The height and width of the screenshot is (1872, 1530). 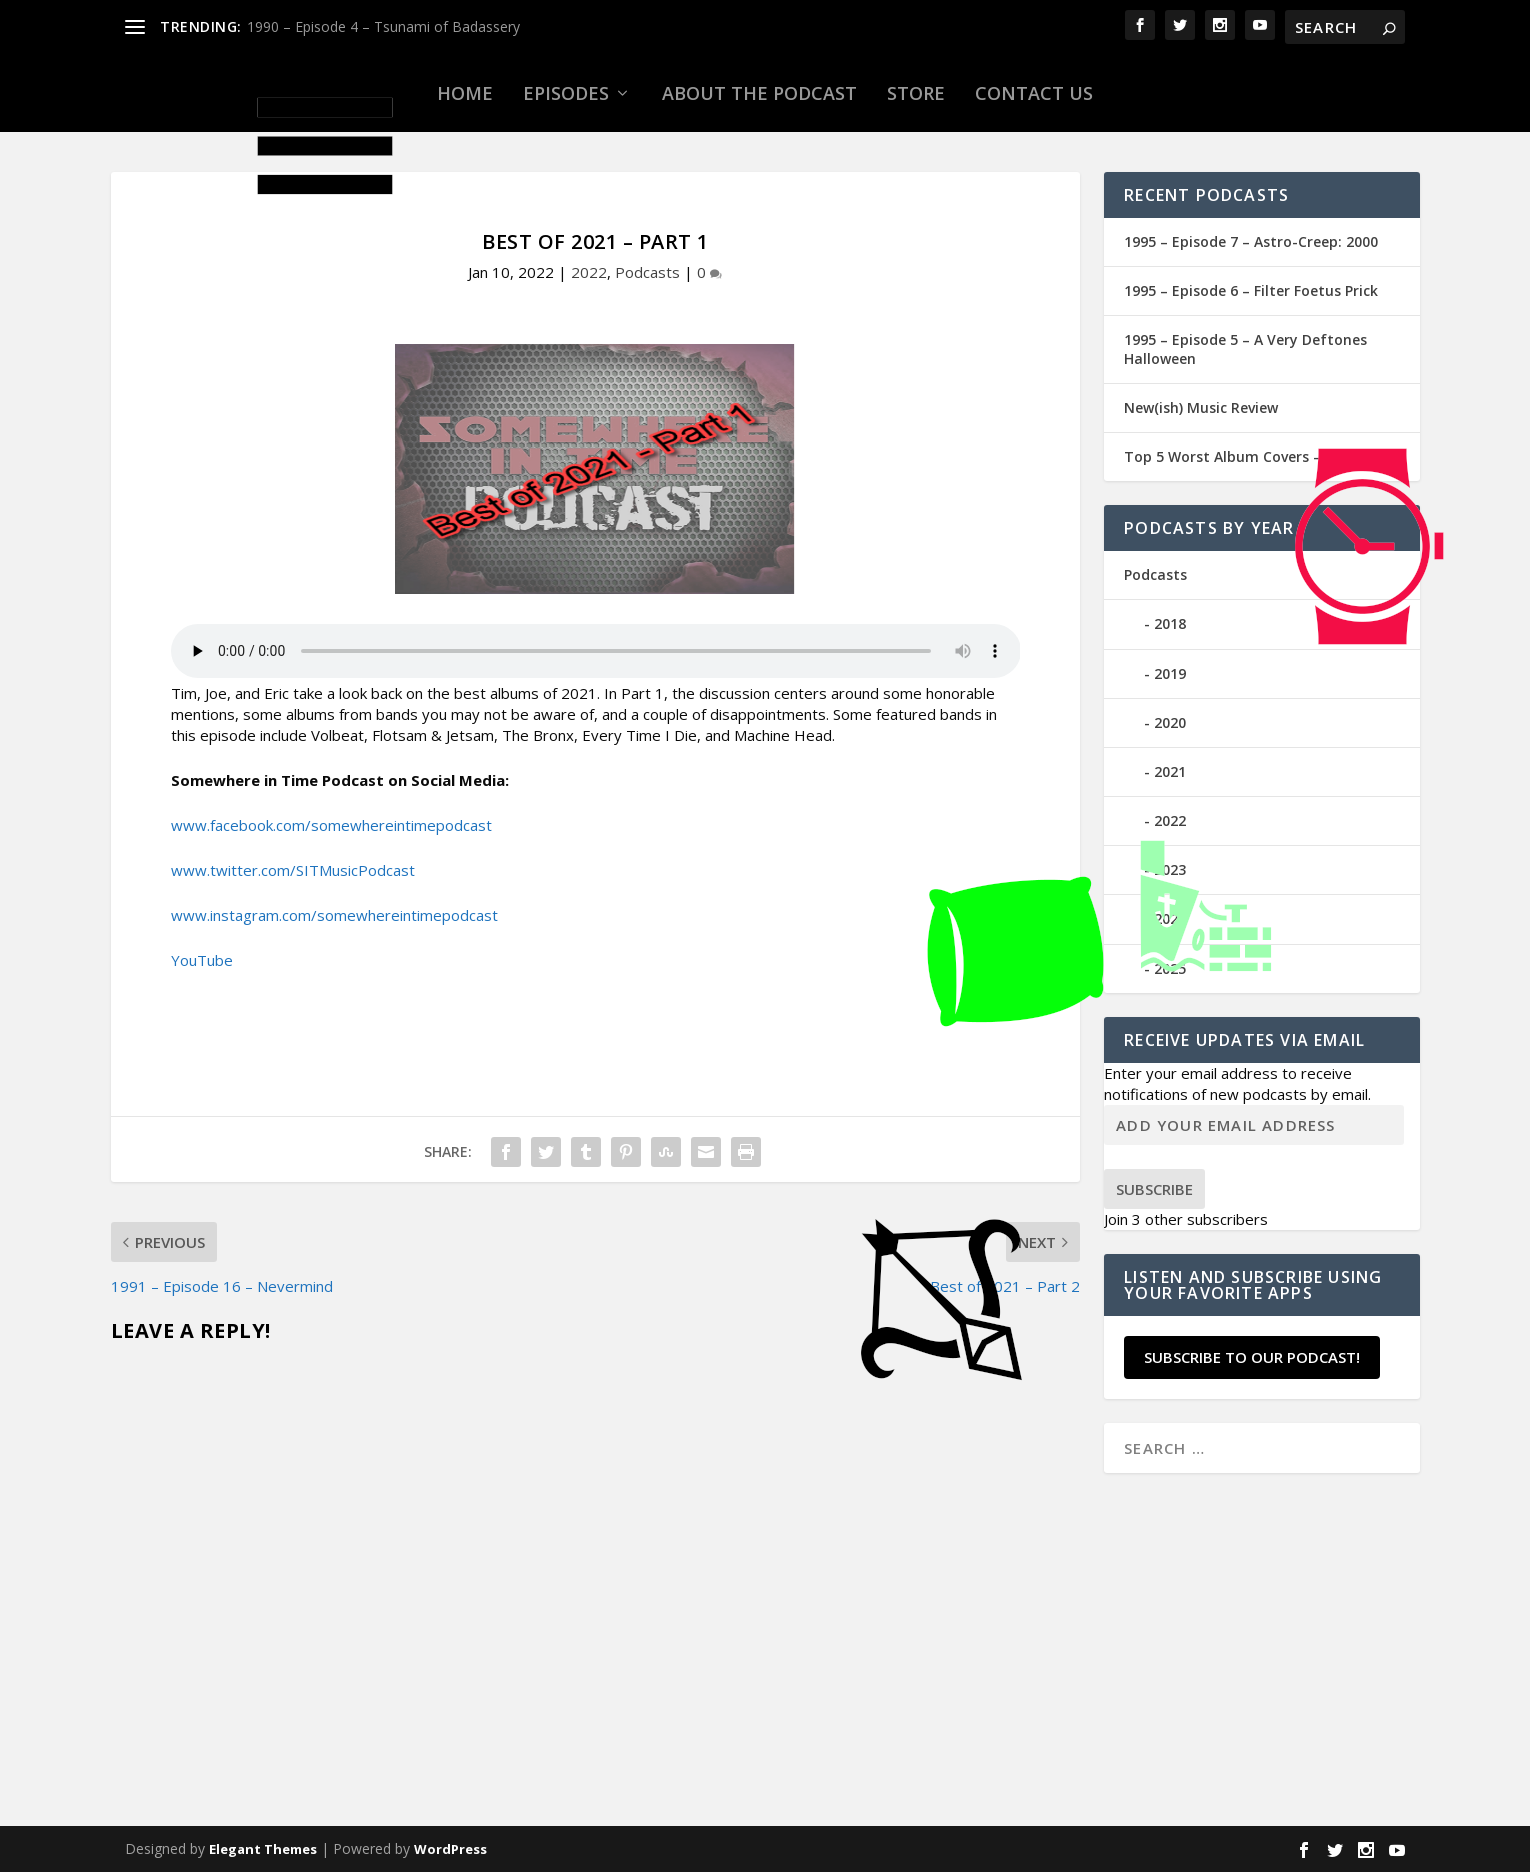 I want to click on select bow and arrow weapon, so click(x=941, y=1299).